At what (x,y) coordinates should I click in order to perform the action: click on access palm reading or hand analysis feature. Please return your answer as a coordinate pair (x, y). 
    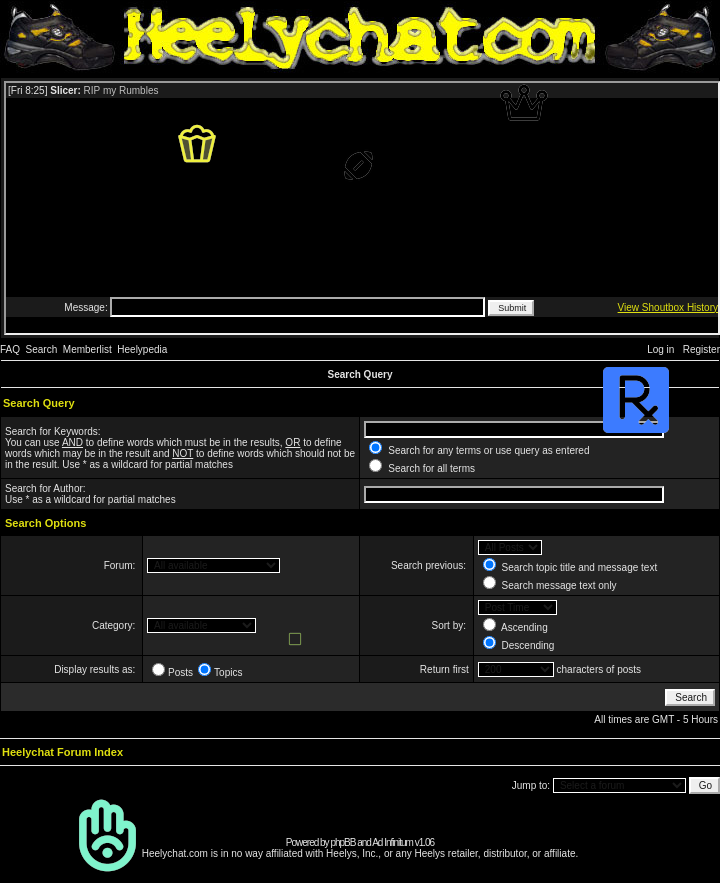
    Looking at the image, I should click on (107, 835).